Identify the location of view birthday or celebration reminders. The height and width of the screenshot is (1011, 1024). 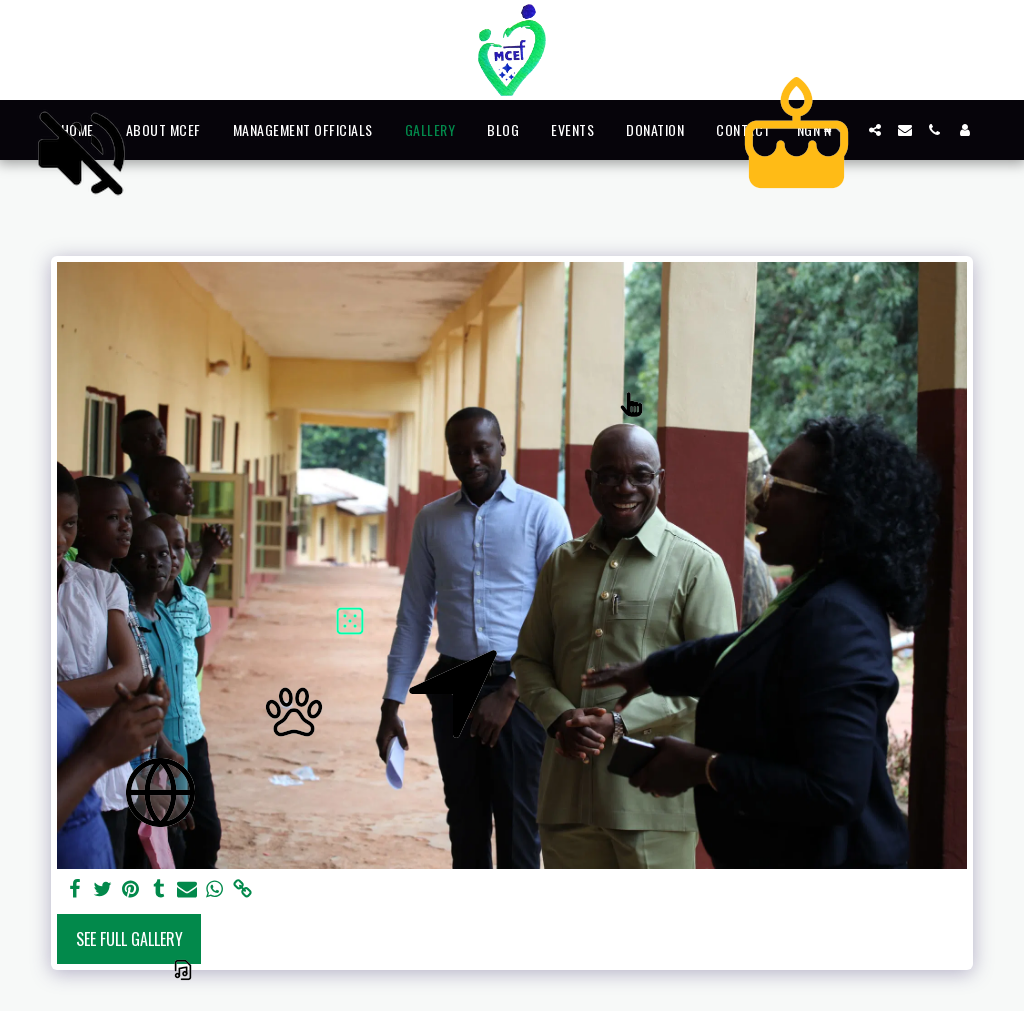
(796, 140).